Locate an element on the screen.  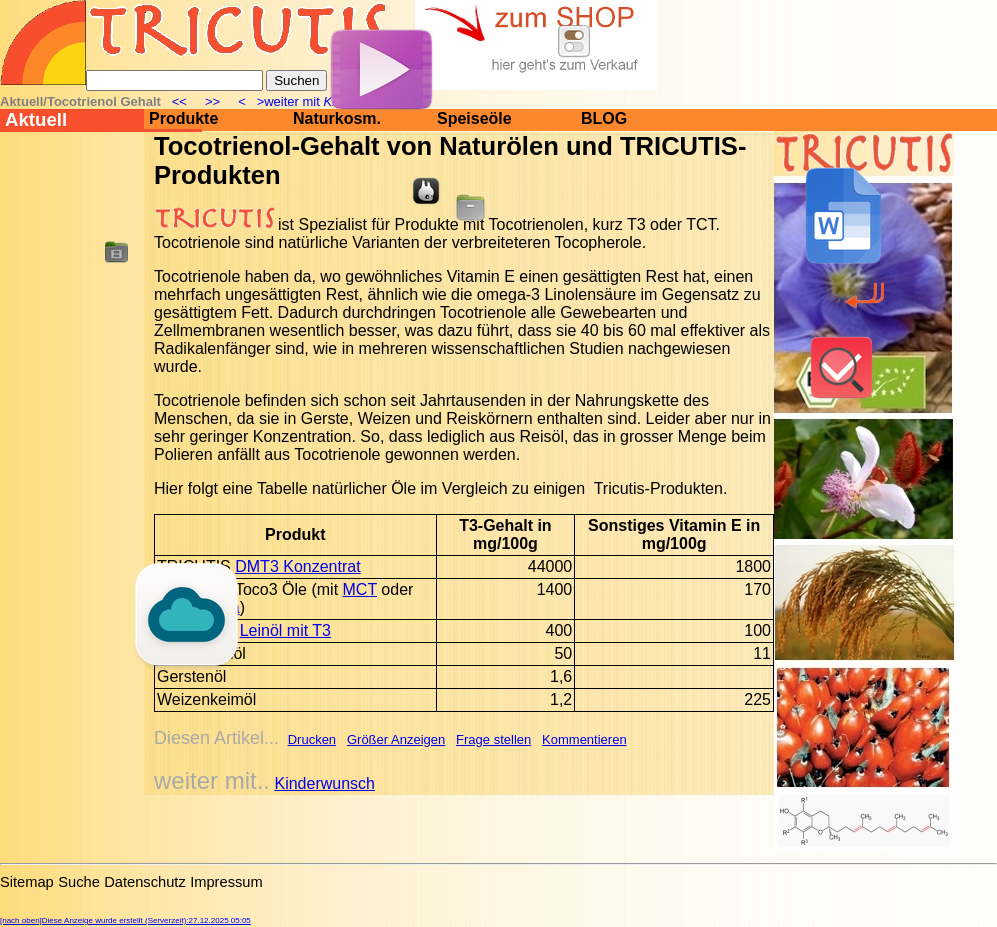
open a microsoft word document is located at coordinates (843, 215).